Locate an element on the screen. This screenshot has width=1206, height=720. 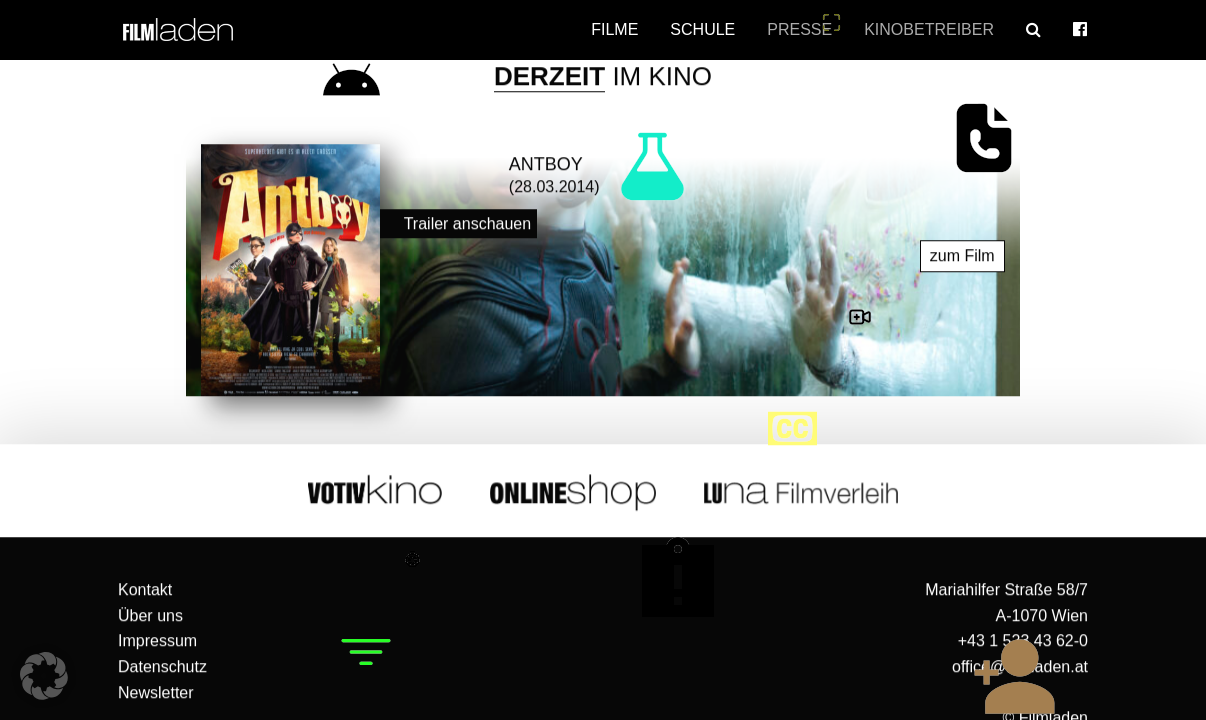
add a new contact or friend is located at coordinates (1014, 676).